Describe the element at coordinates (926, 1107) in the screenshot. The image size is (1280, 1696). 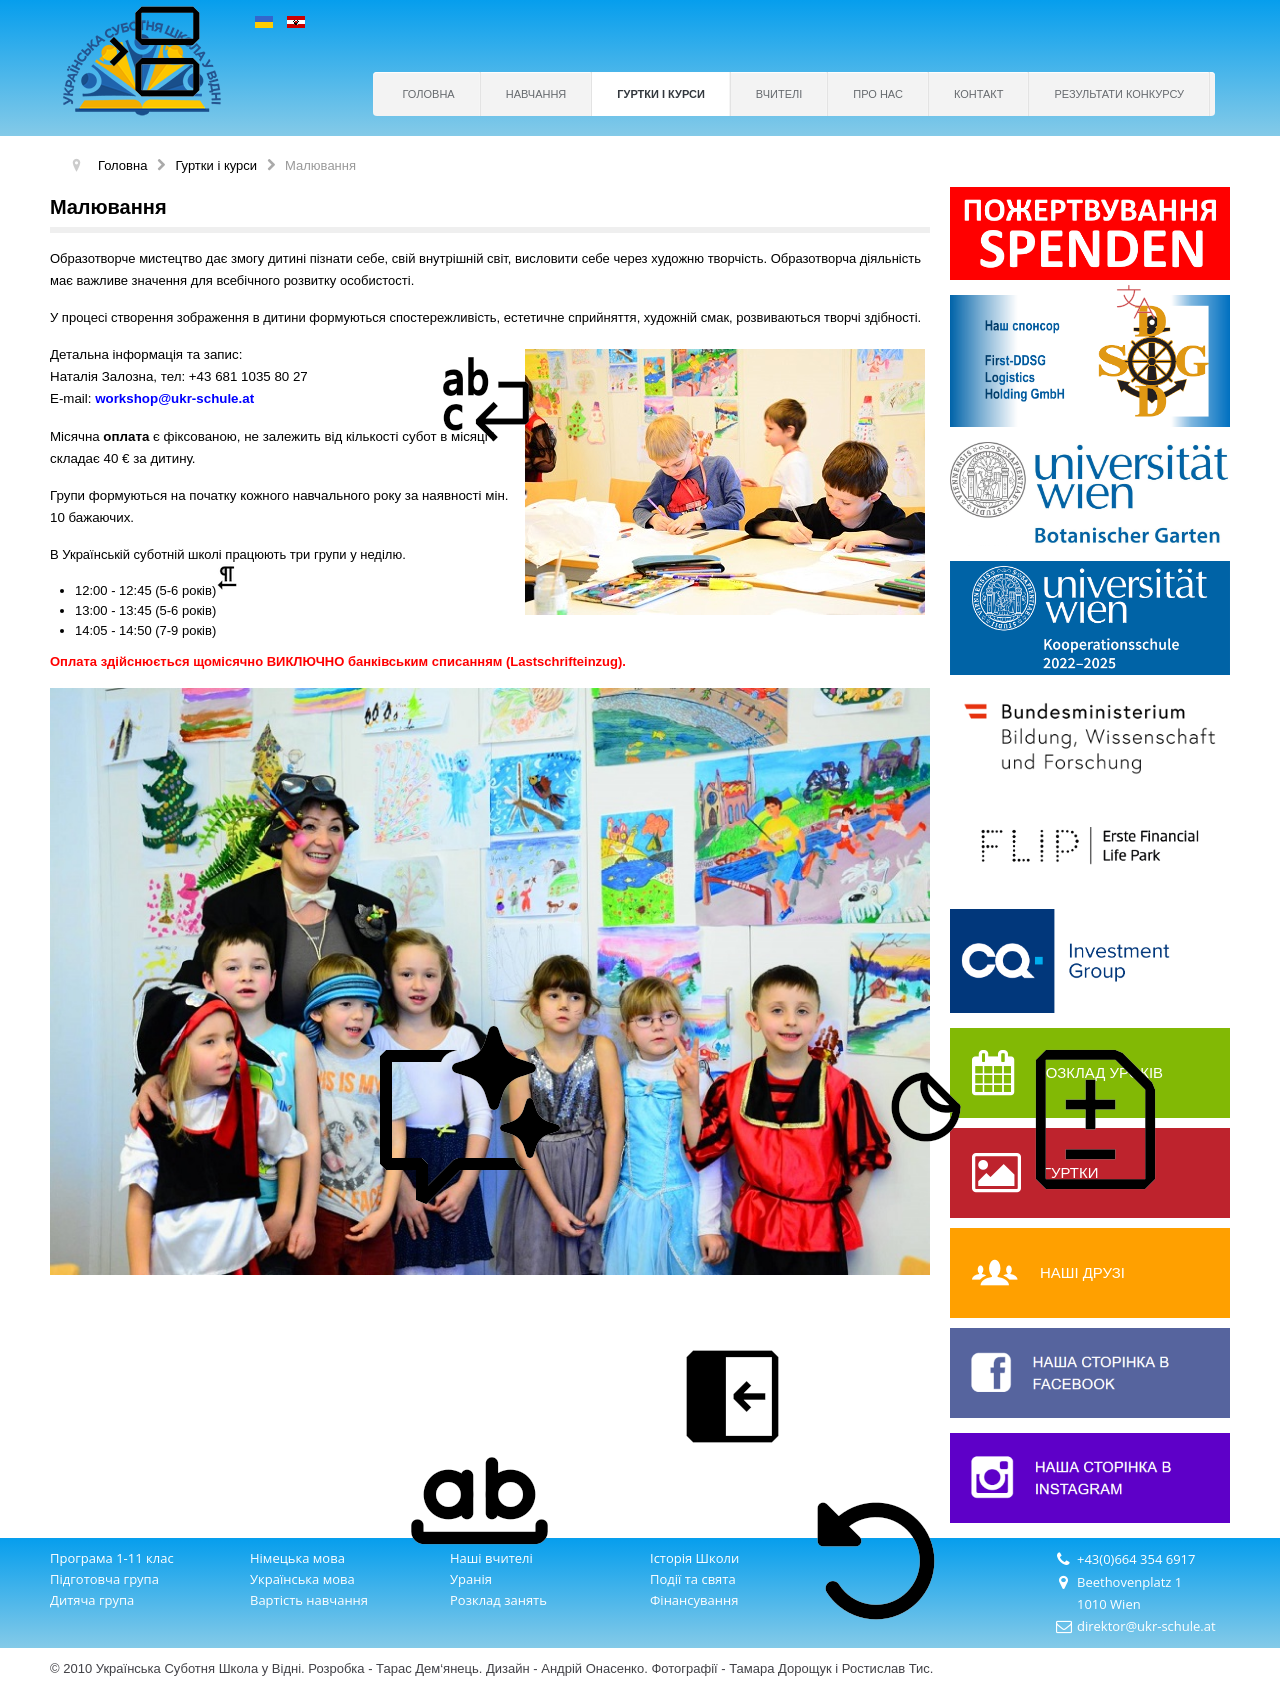
I see `add a sticker to your message` at that location.